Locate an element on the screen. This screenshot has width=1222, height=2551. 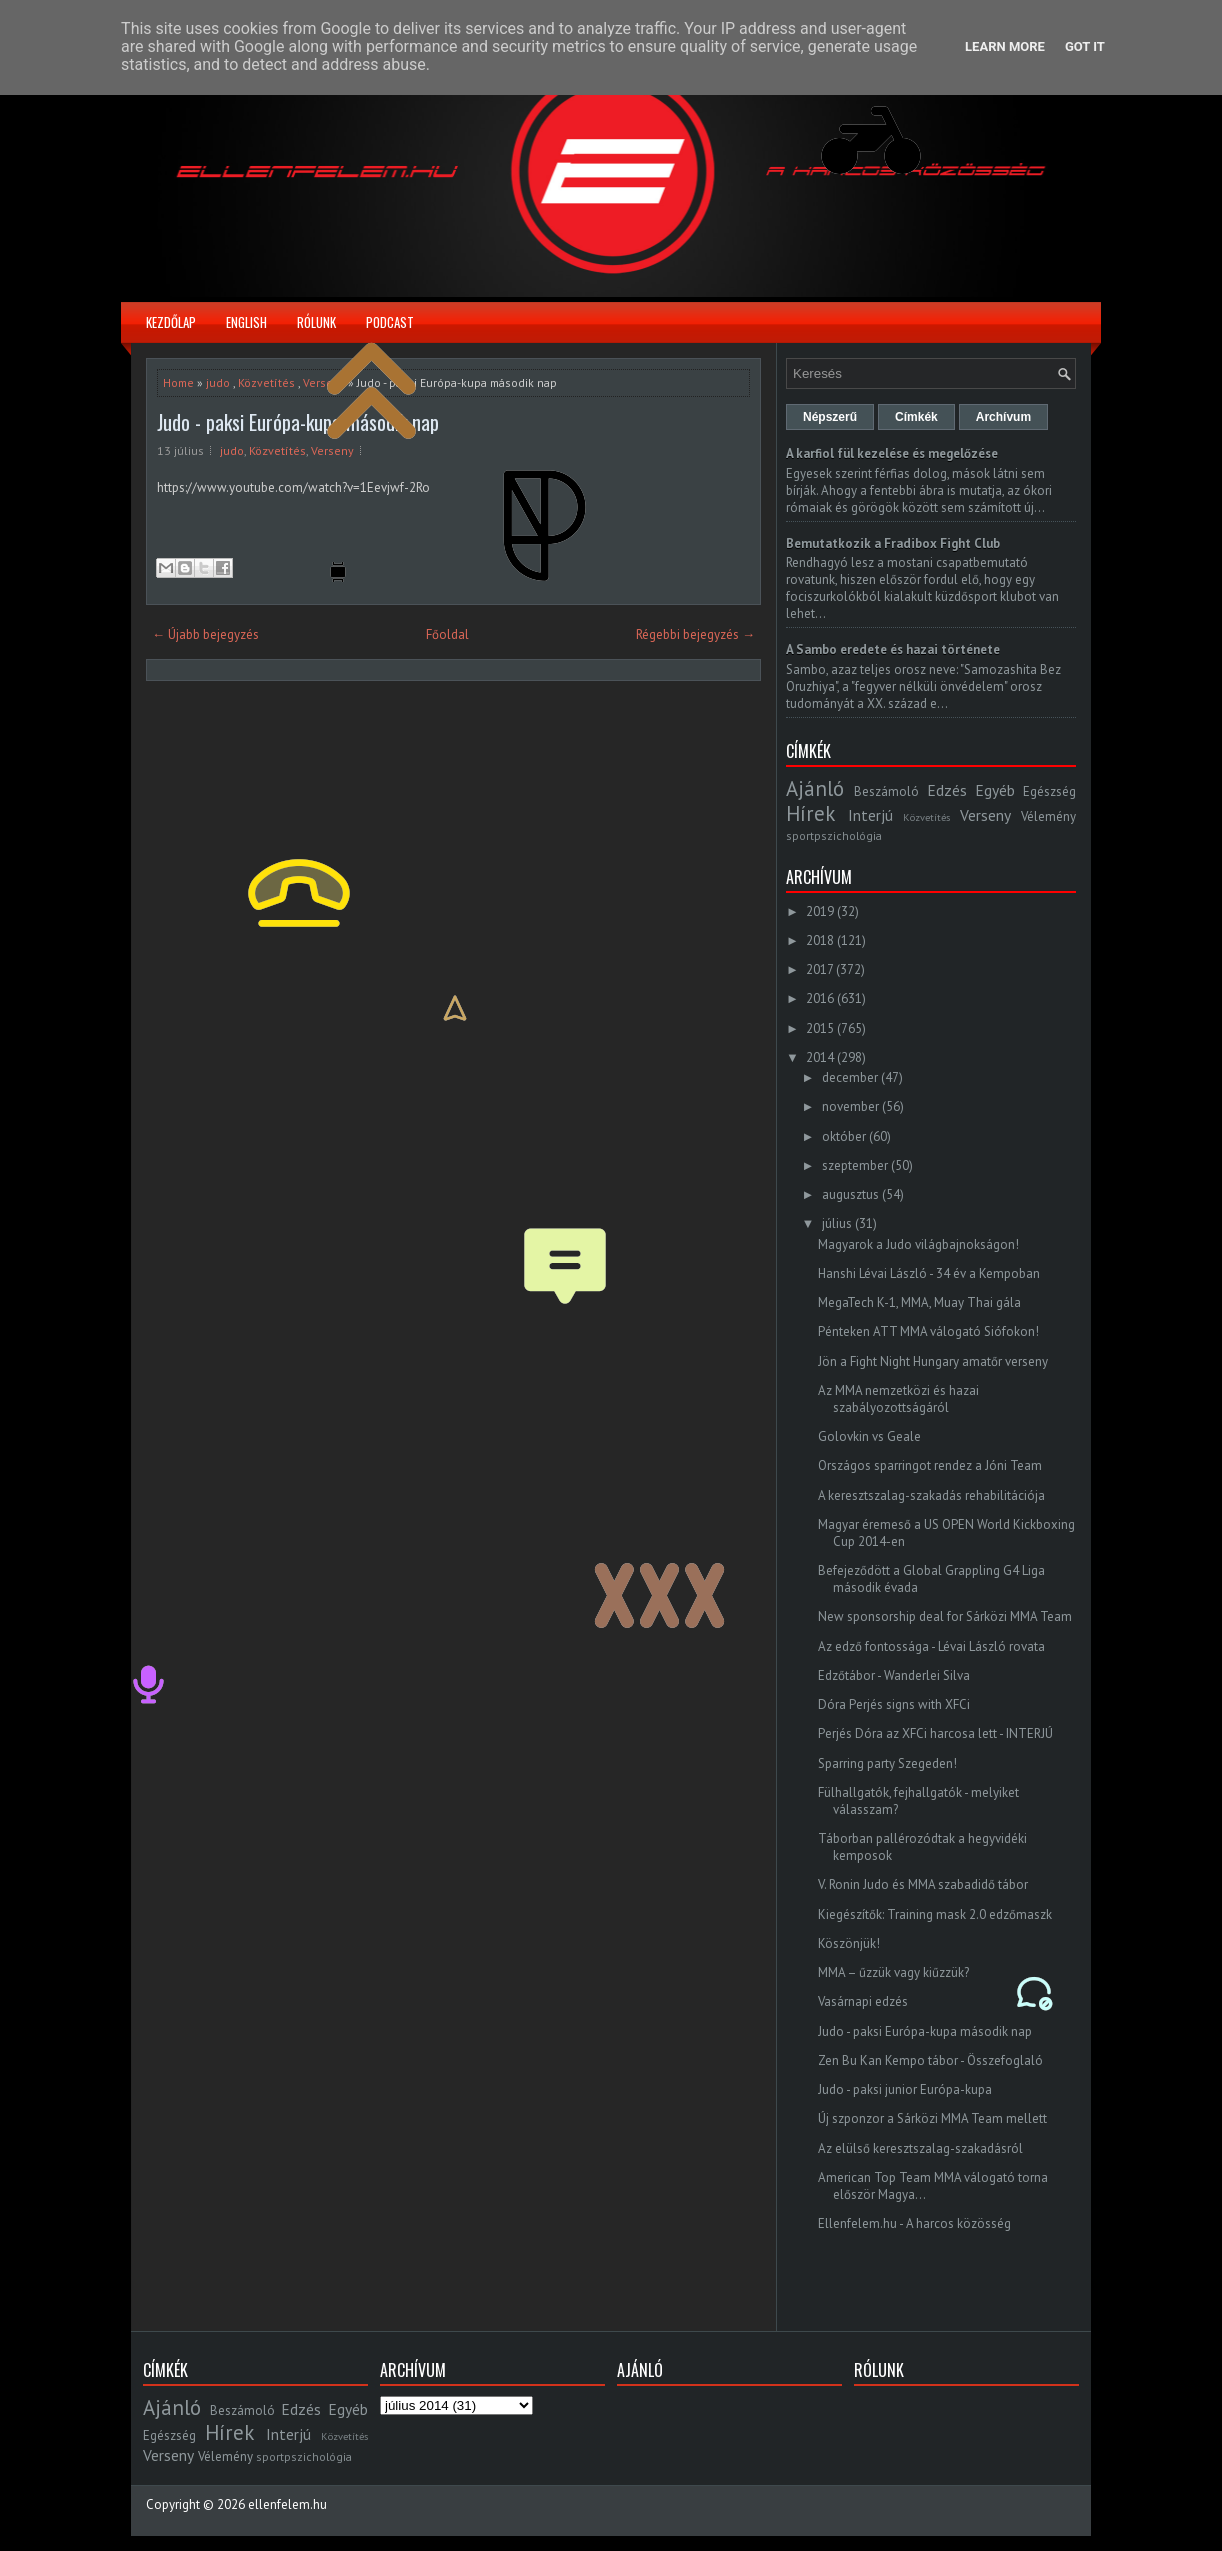
open chat or messaging is located at coordinates (565, 1263).